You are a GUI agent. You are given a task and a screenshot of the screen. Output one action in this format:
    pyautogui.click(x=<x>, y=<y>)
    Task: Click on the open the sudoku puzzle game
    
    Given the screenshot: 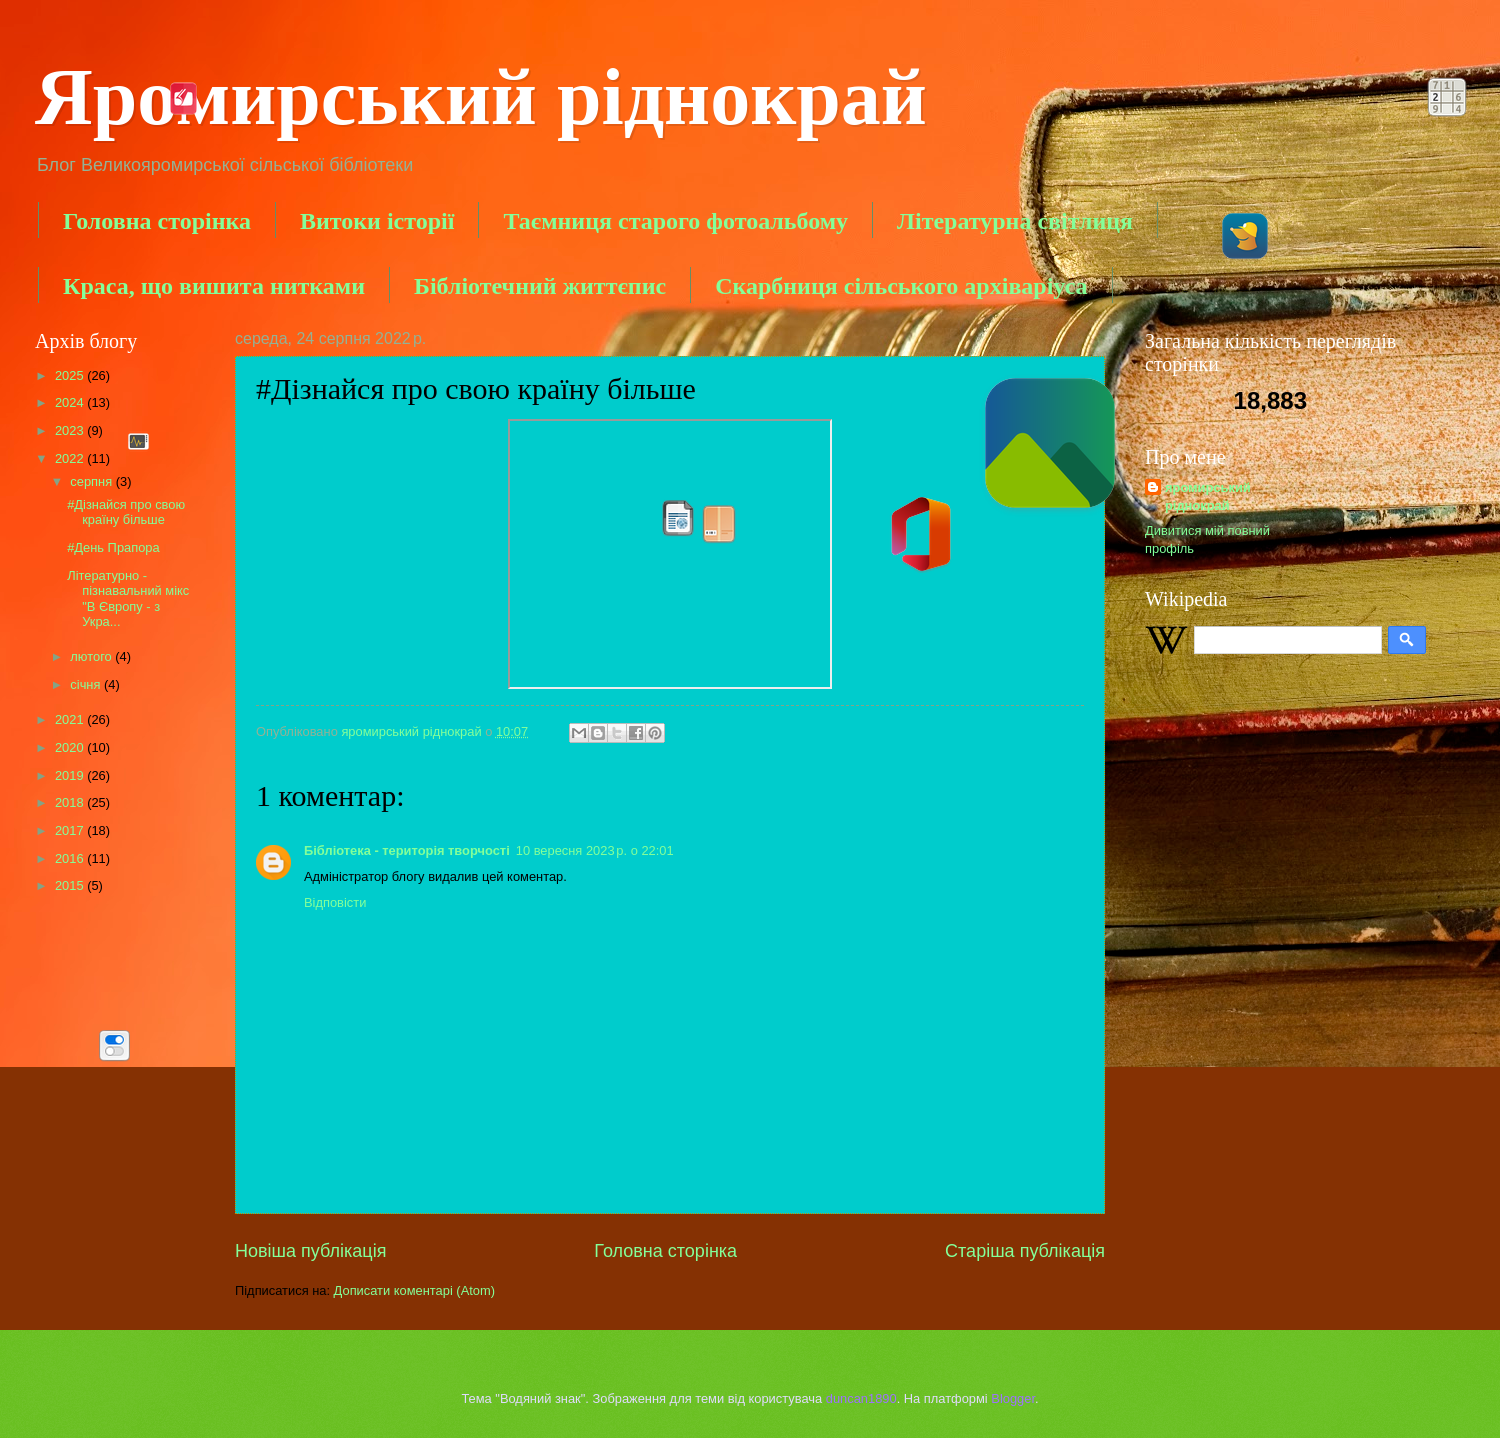 What is the action you would take?
    pyautogui.click(x=1447, y=97)
    